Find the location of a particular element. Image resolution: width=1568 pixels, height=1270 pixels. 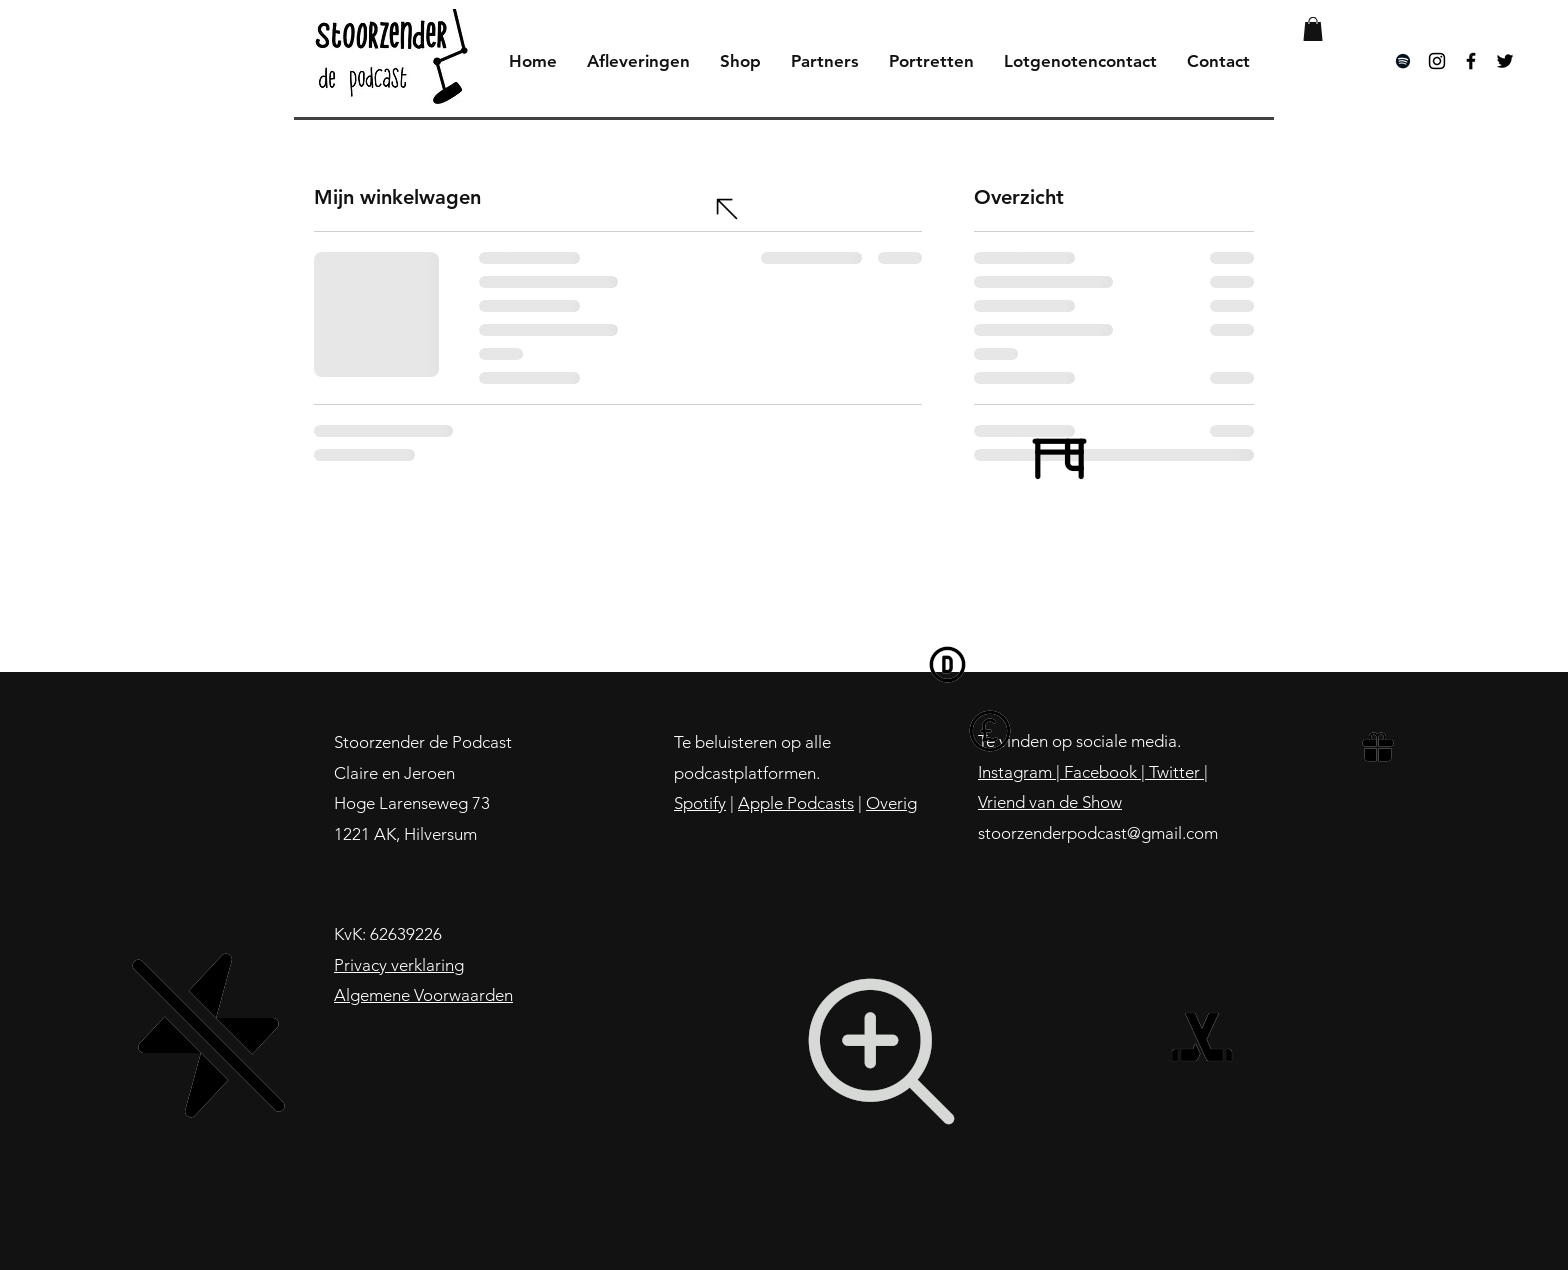

view balance in british pounds is located at coordinates (990, 731).